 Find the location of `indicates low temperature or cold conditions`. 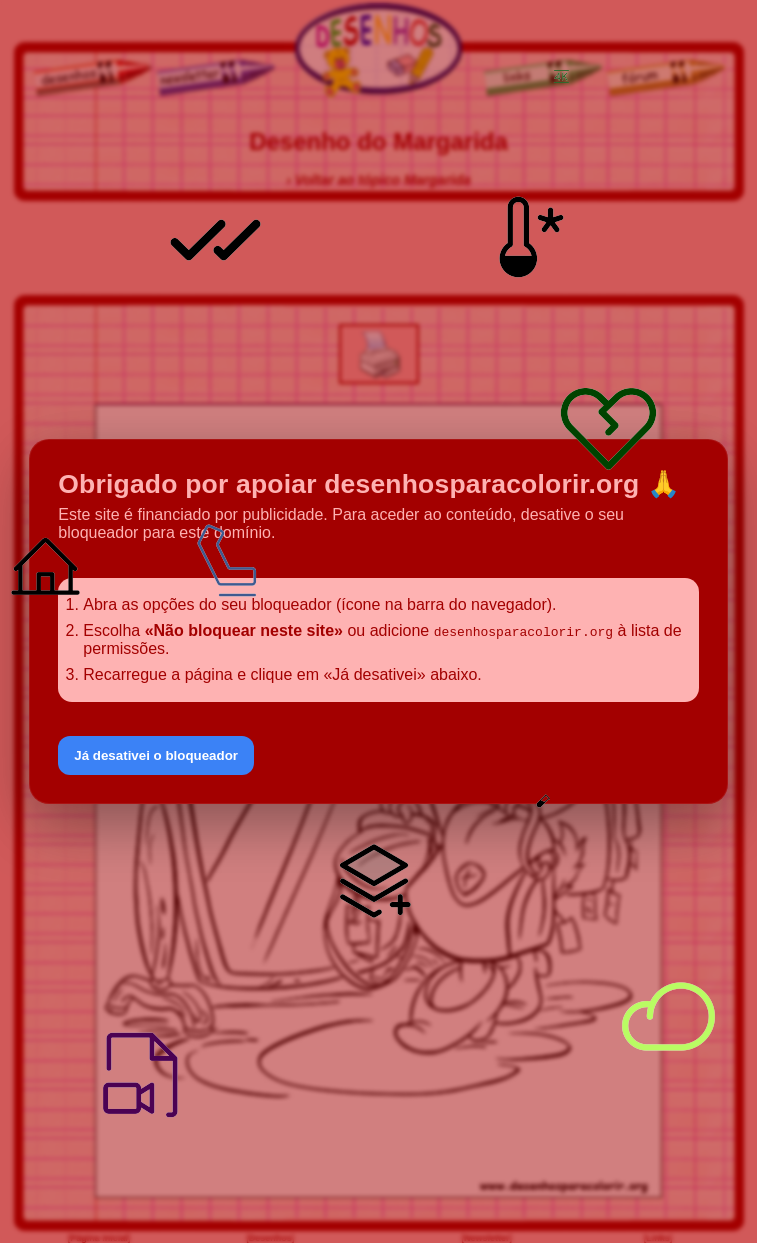

indicates low temperature or cold conditions is located at coordinates (521, 237).